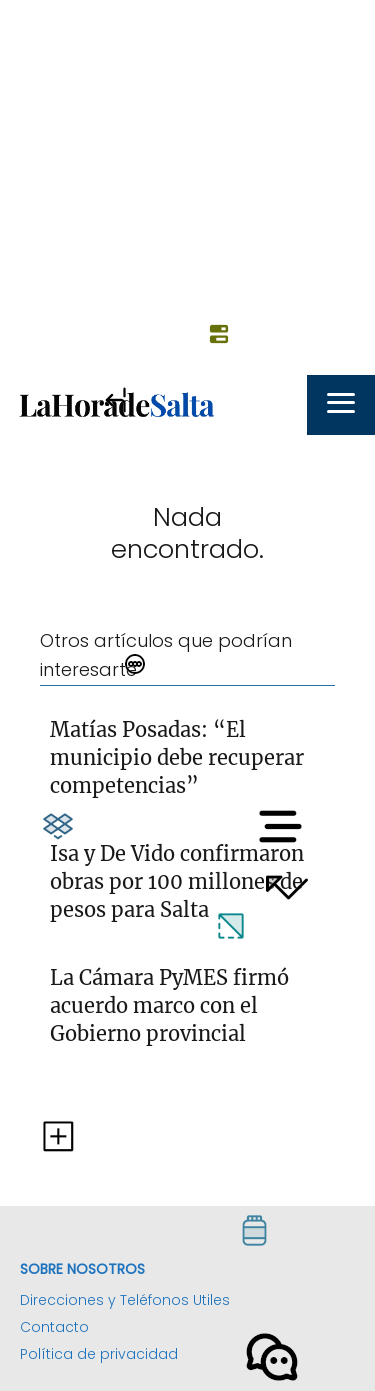 This screenshot has width=375, height=1391. What do you see at coordinates (254, 1230) in the screenshot?
I see `view product or ingredient details` at bounding box center [254, 1230].